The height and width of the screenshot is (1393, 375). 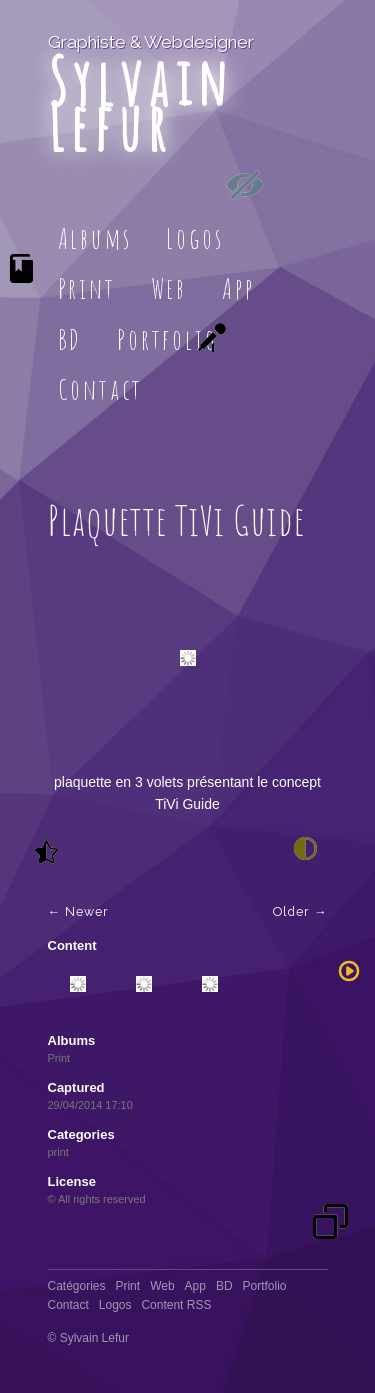 I want to click on access artist or musician profile, so click(x=211, y=337).